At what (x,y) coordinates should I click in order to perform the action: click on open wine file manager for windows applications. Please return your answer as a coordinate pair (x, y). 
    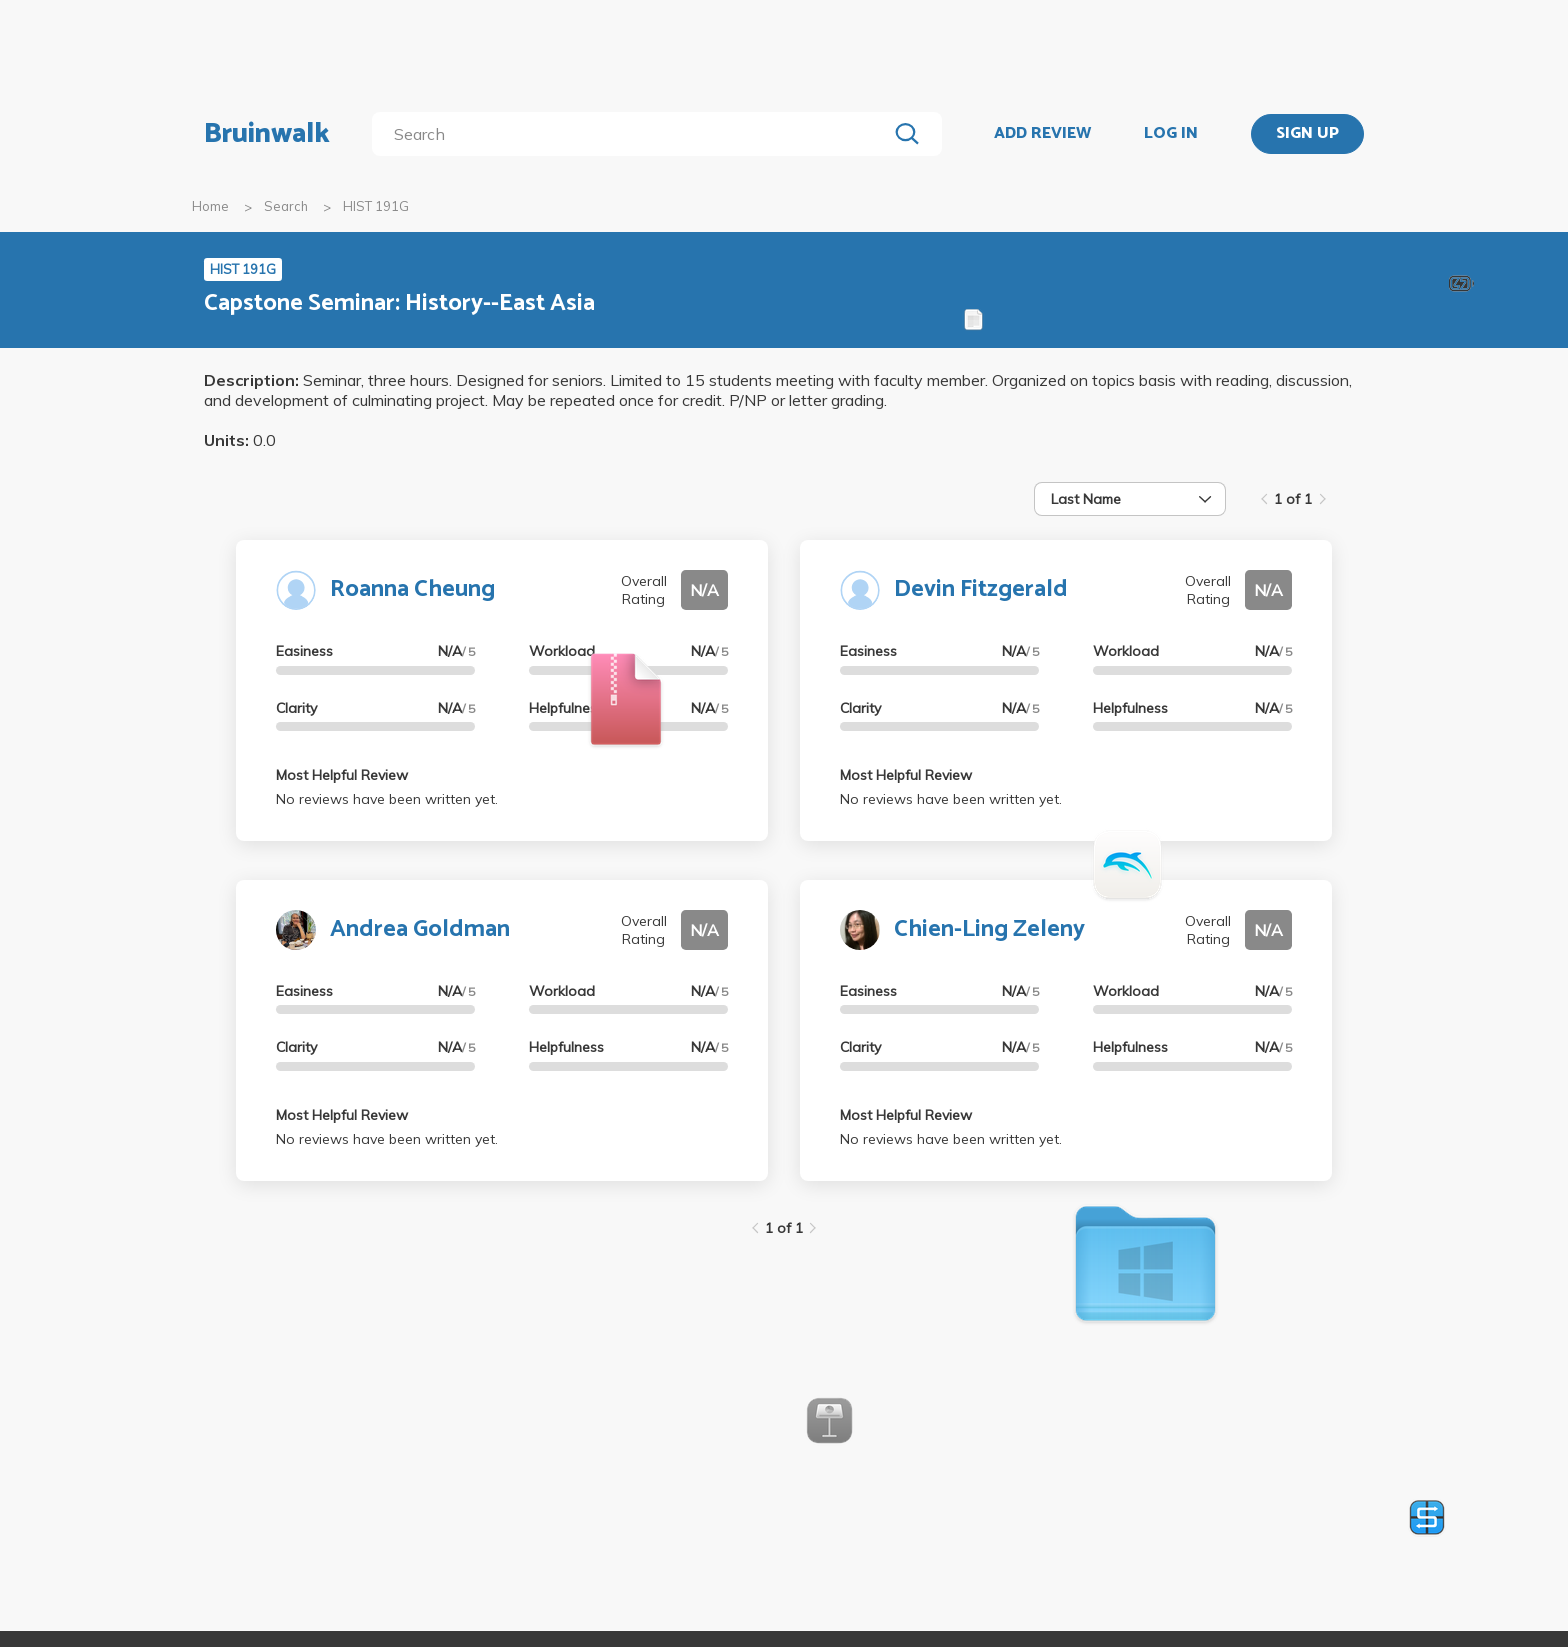
    Looking at the image, I should click on (1145, 1263).